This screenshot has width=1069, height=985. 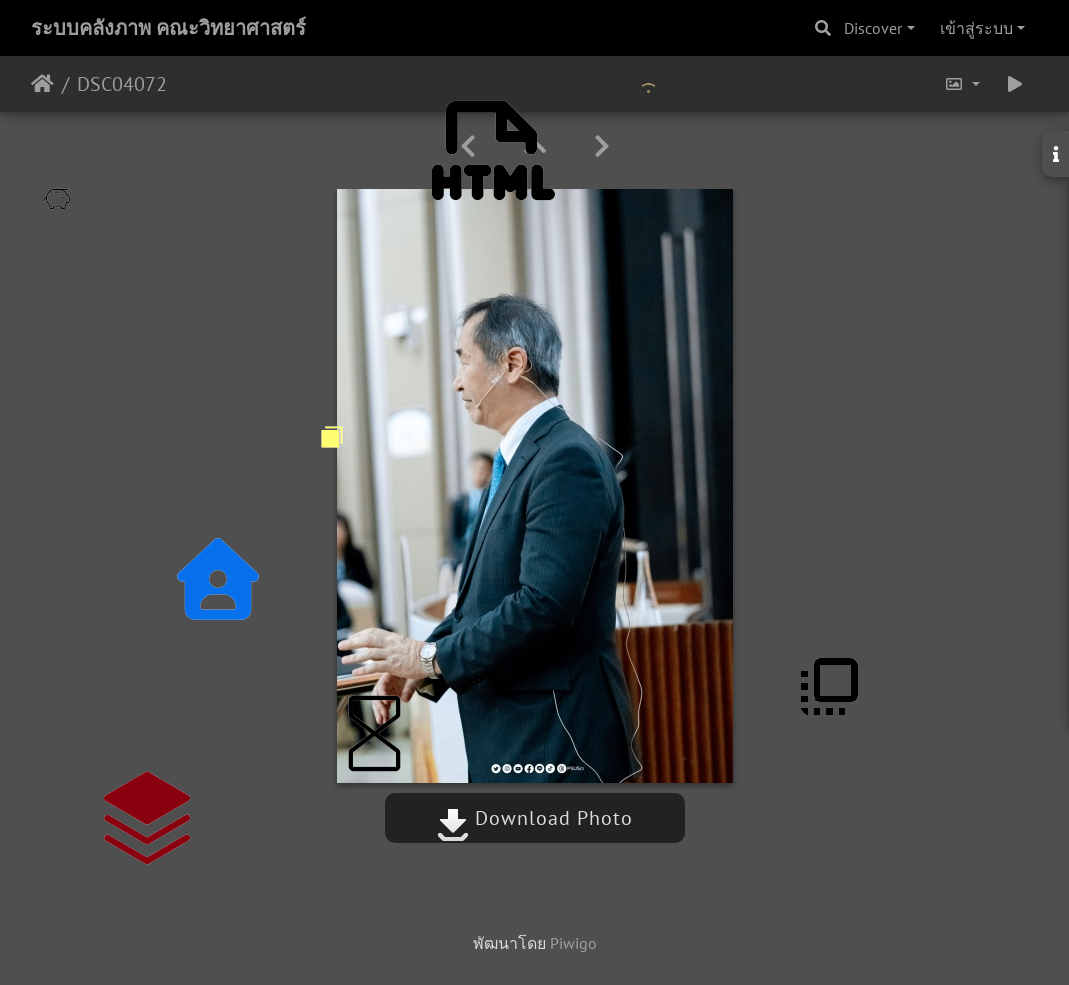 I want to click on copy to clipboard, so click(x=332, y=437).